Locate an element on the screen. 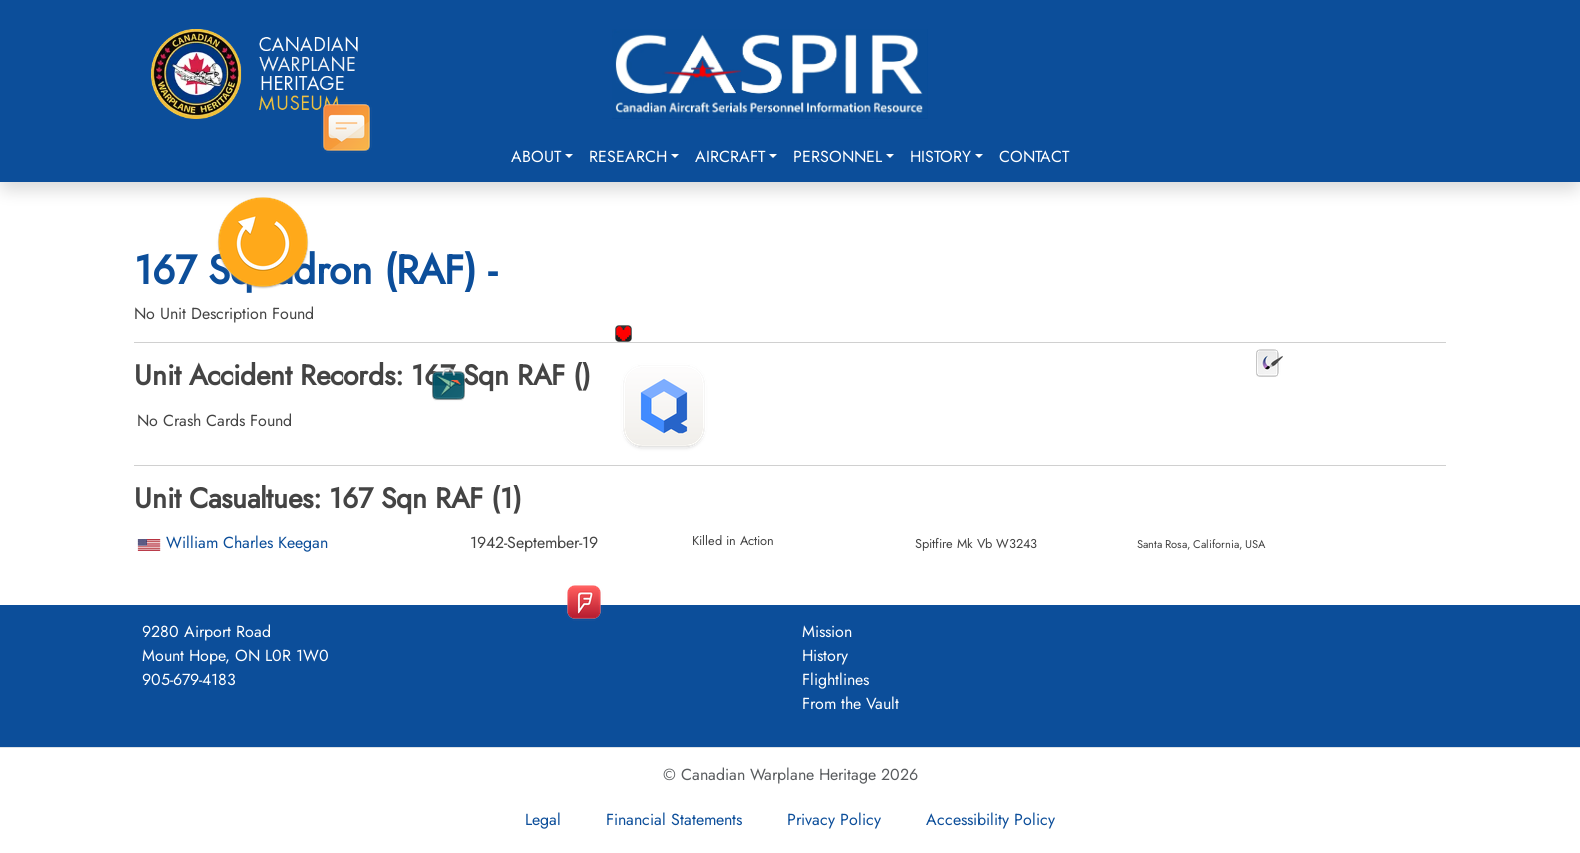 The height and width of the screenshot is (853, 1580). open the snap store to browse and install applications is located at coordinates (448, 385).